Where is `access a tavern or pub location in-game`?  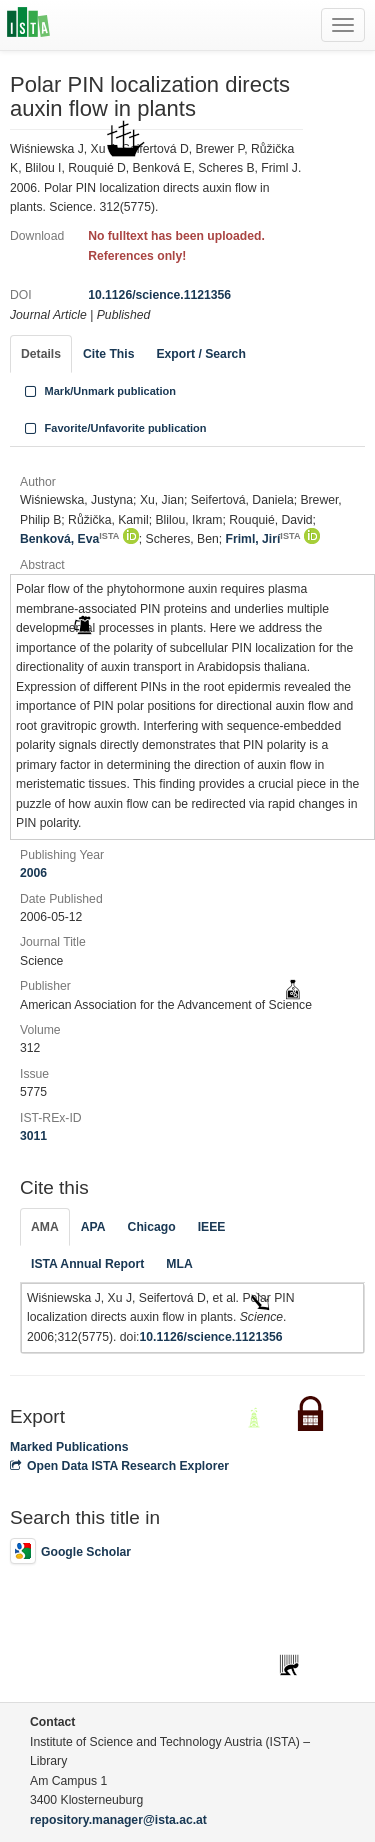
access a tavern or pub location in-game is located at coordinates (83, 625).